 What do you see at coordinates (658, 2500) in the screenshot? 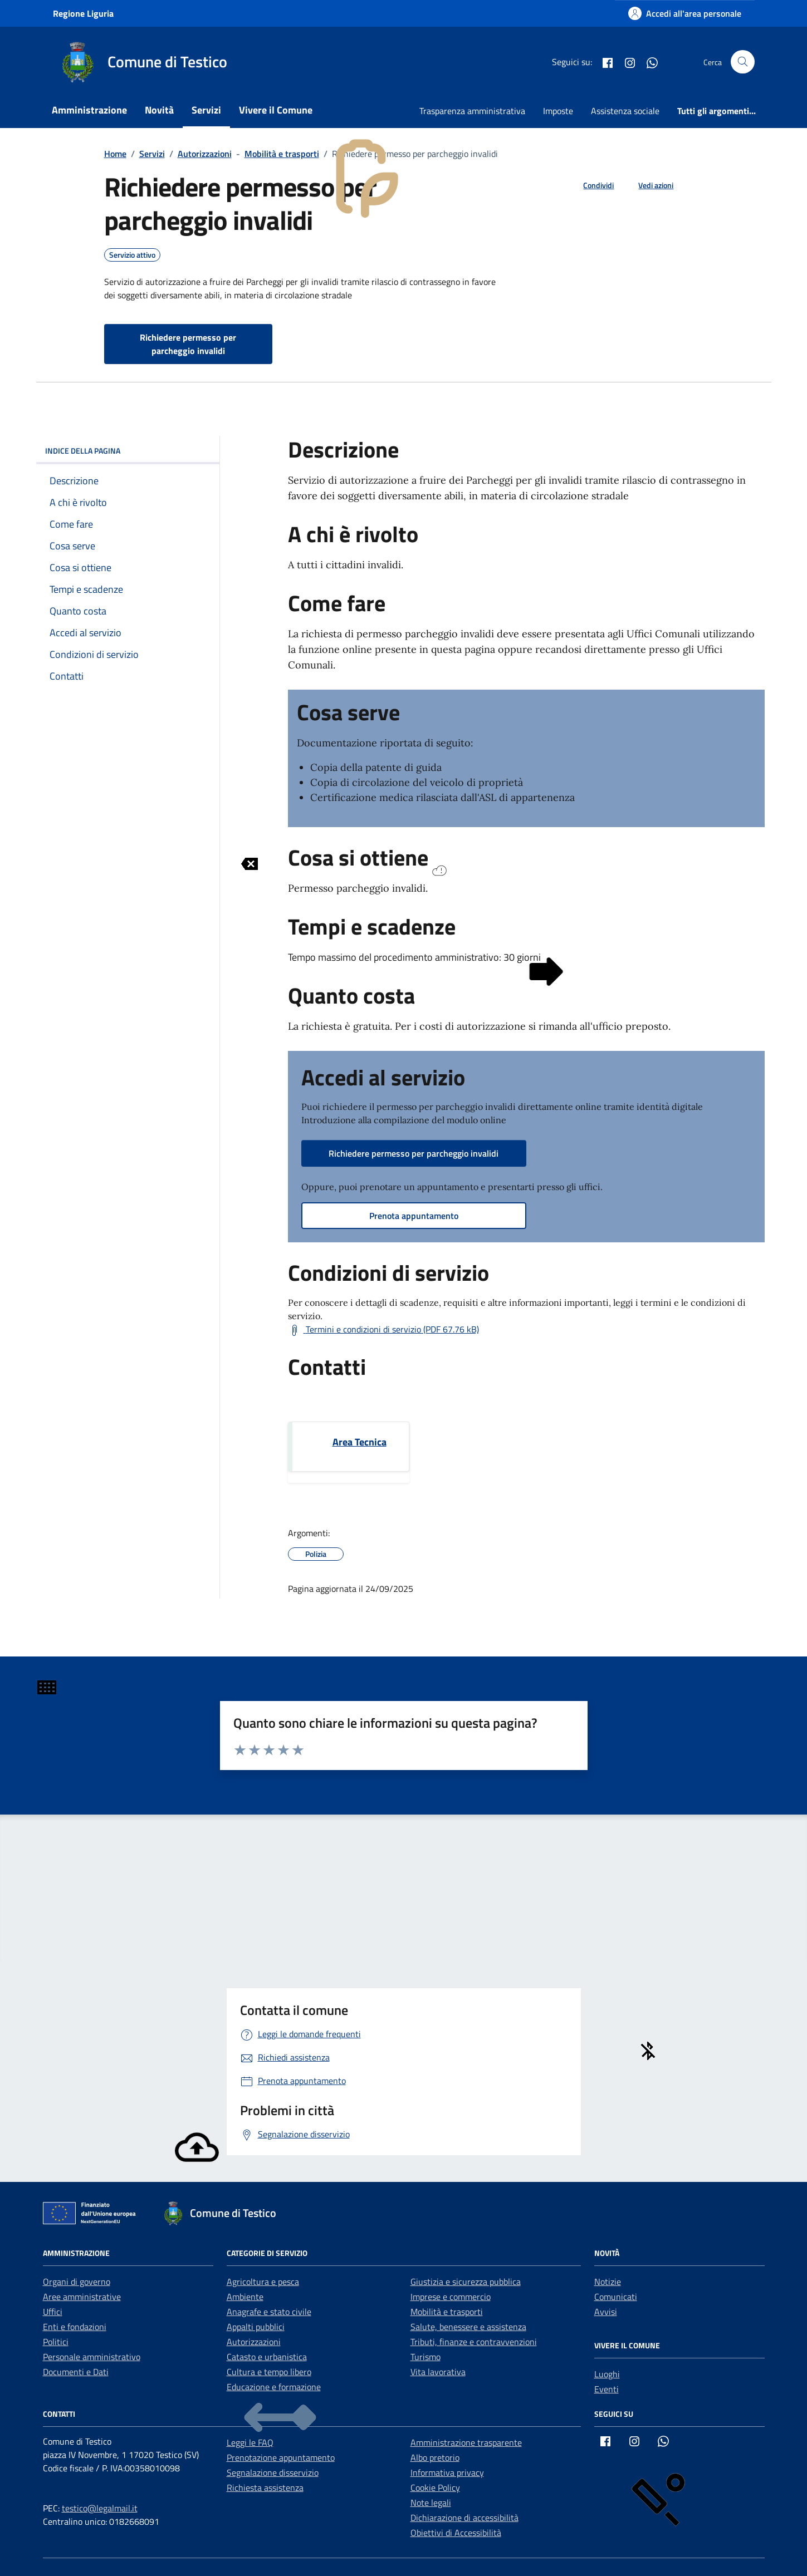
I see `access cricket scores or sports updates` at bounding box center [658, 2500].